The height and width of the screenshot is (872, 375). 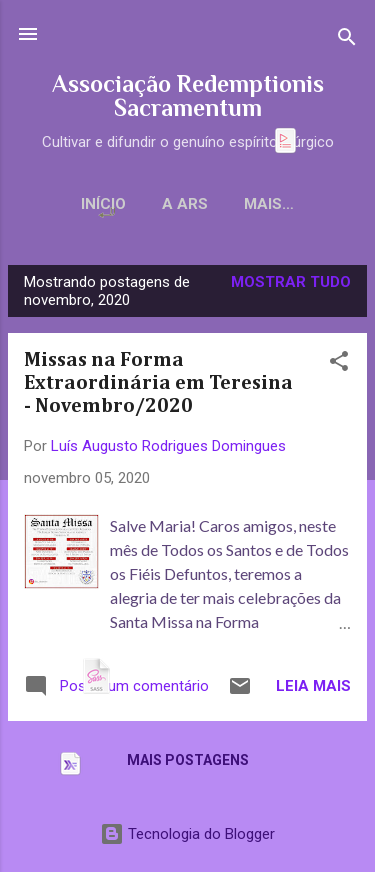 What do you see at coordinates (106, 211) in the screenshot?
I see `reply to all recipients of an email` at bounding box center [106, 211].